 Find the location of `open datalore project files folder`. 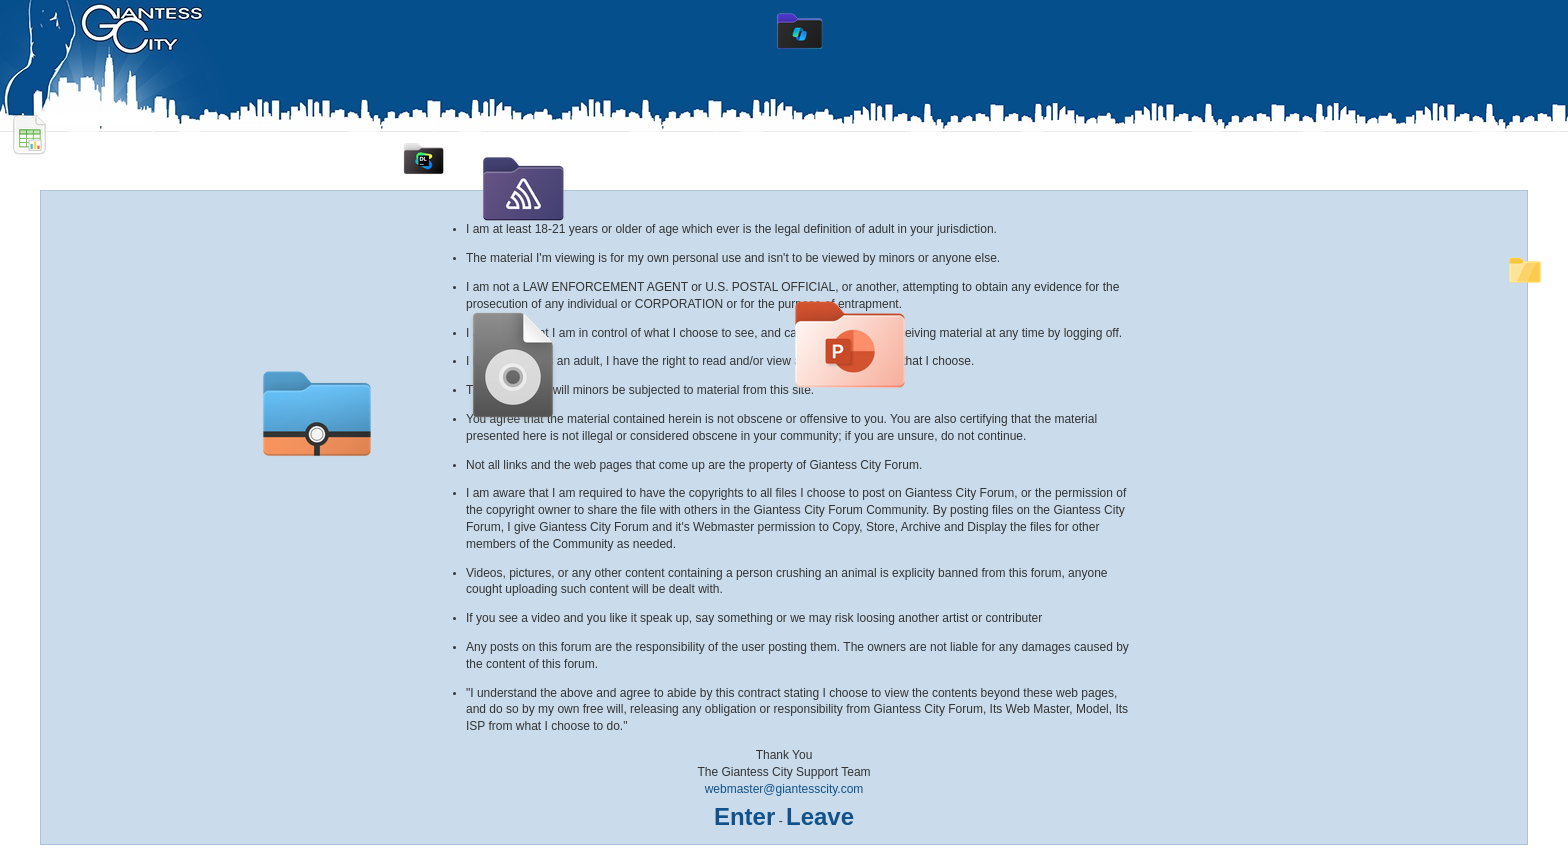

open datalore project files folder is located at coordinates (423, 159).